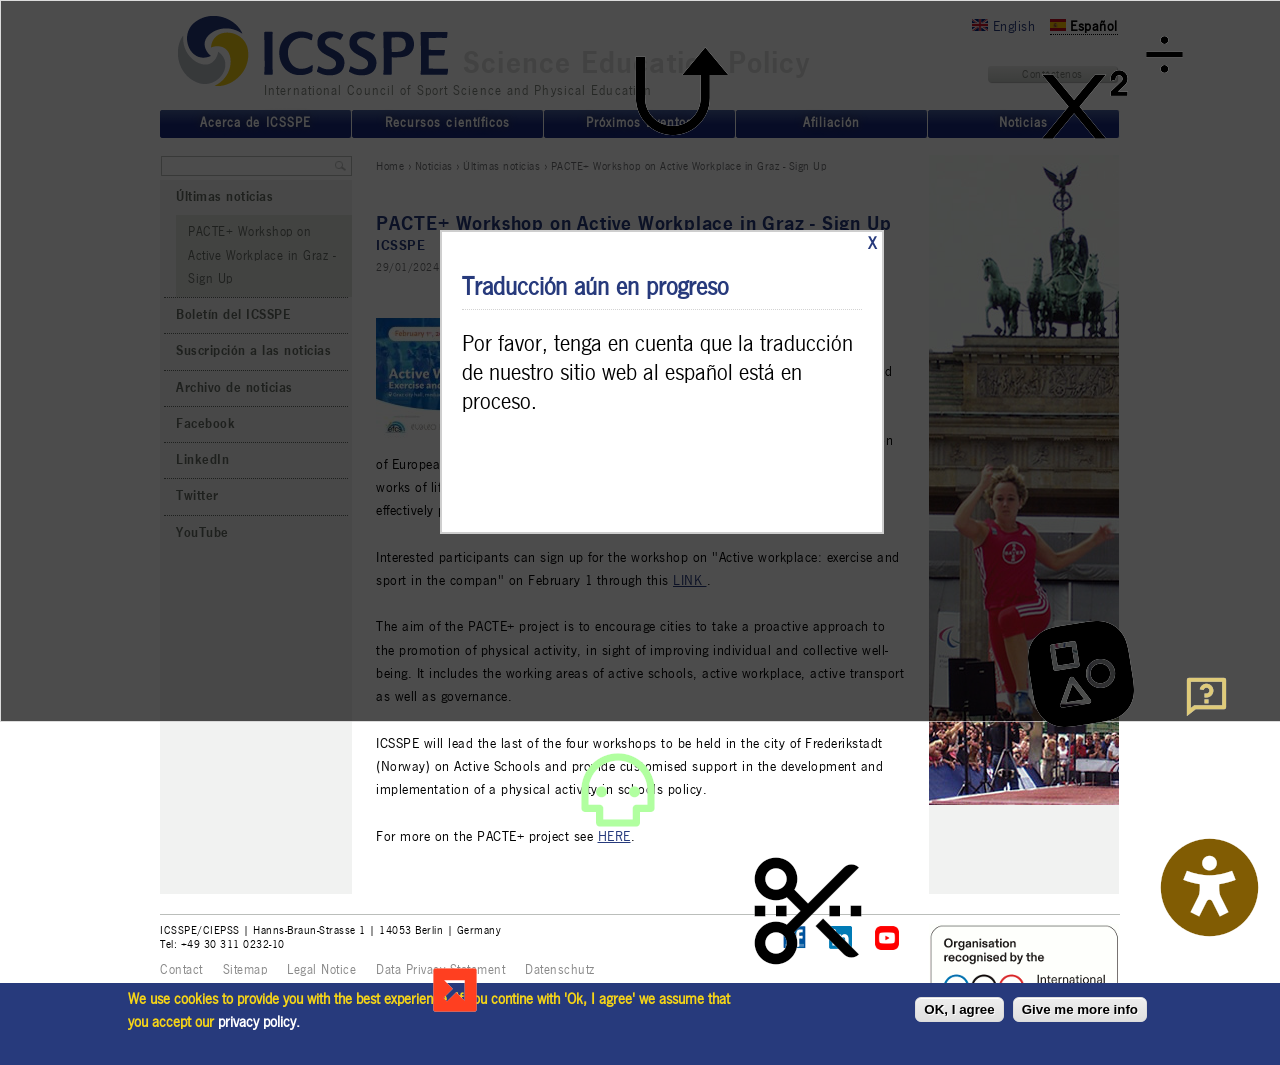 This screenshot has height=1065, width=1280. What do you see at coordinates (1081, 674) in the screenshot?
I see `open apostrophe app` at bounding box center [1081, 674].